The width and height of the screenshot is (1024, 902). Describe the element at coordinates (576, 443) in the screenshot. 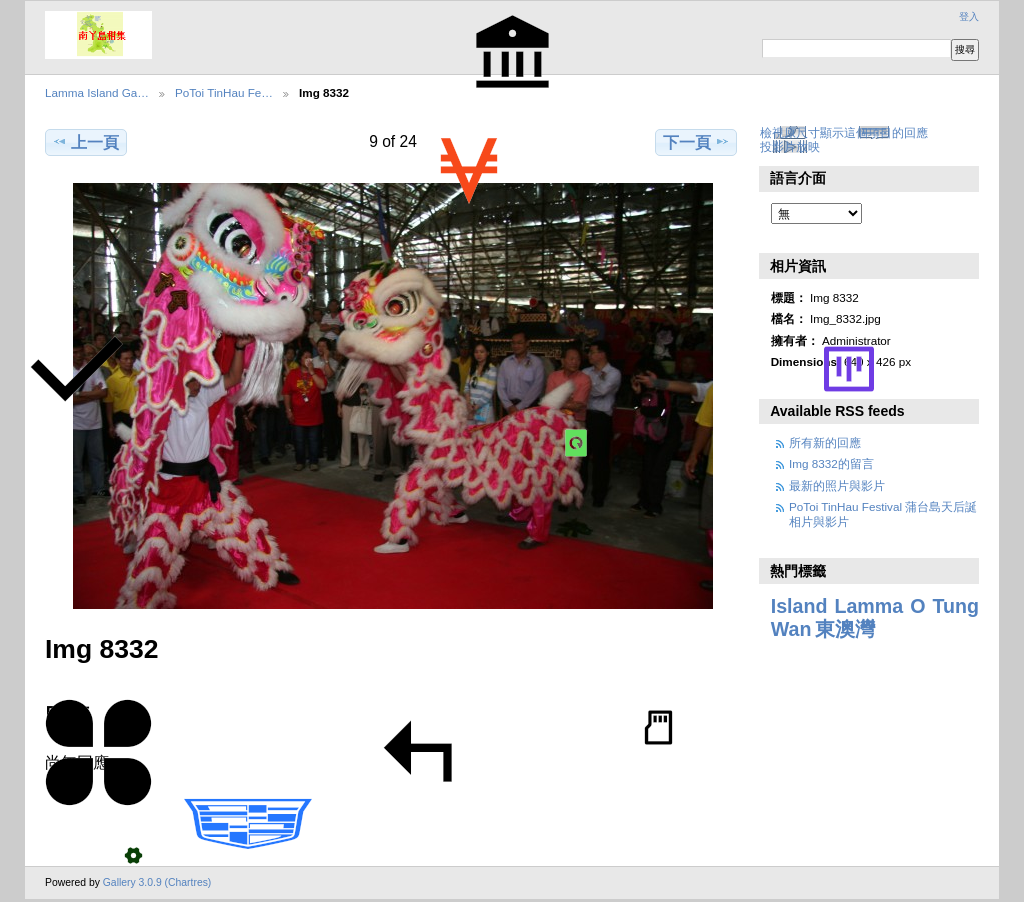

I see `restore device from backup` at that location.